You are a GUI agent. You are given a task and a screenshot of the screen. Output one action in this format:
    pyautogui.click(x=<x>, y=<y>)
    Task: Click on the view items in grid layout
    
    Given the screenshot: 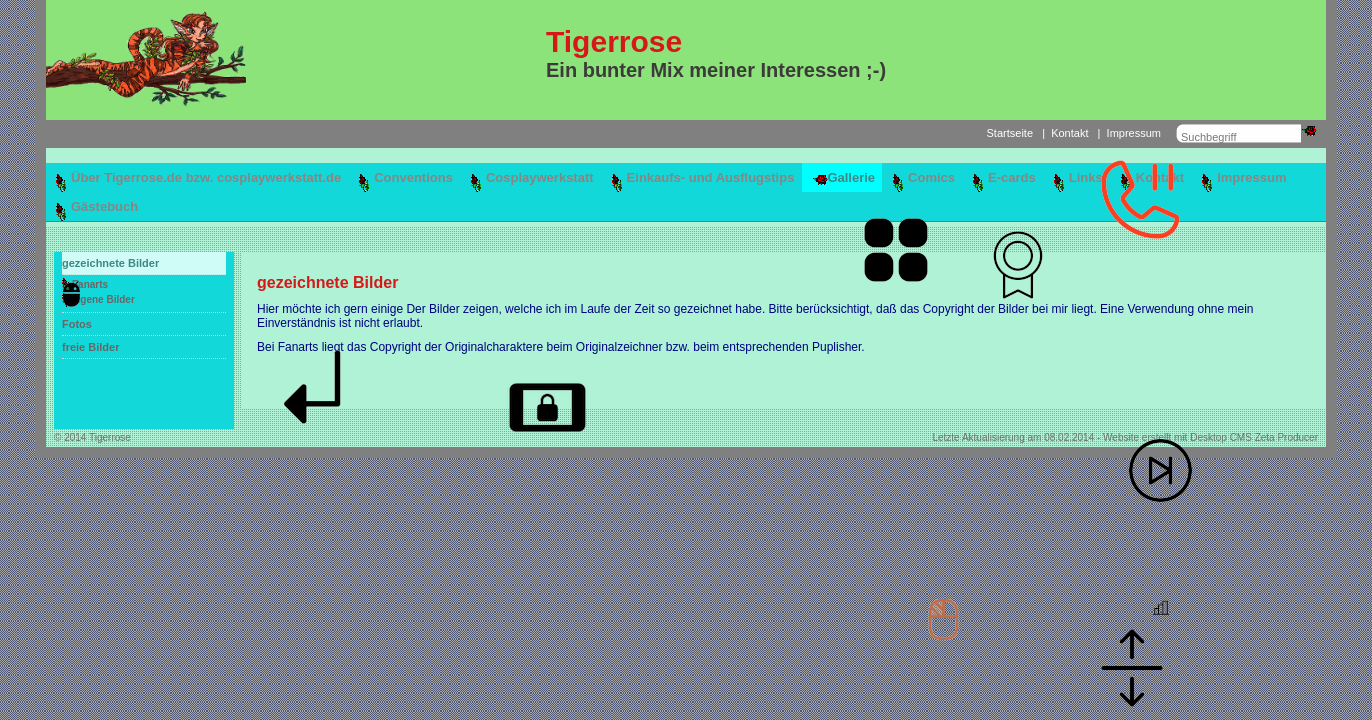 What is the action you would take?
    pyautogui.click(x=896, y=250)
    